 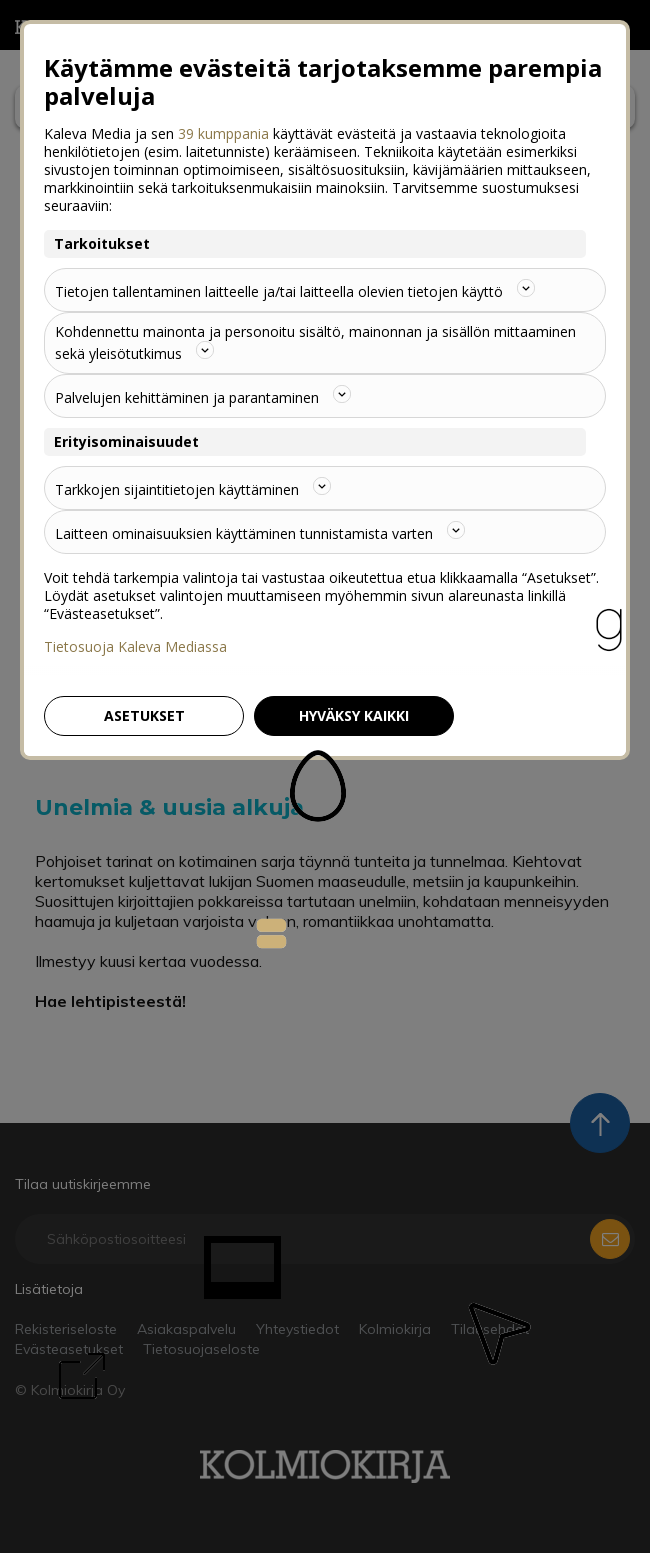 What do you see at coordinates (82, 1376) in the screenshot?
I see `open link in new window or tab` at bounding box center [82, 1376].